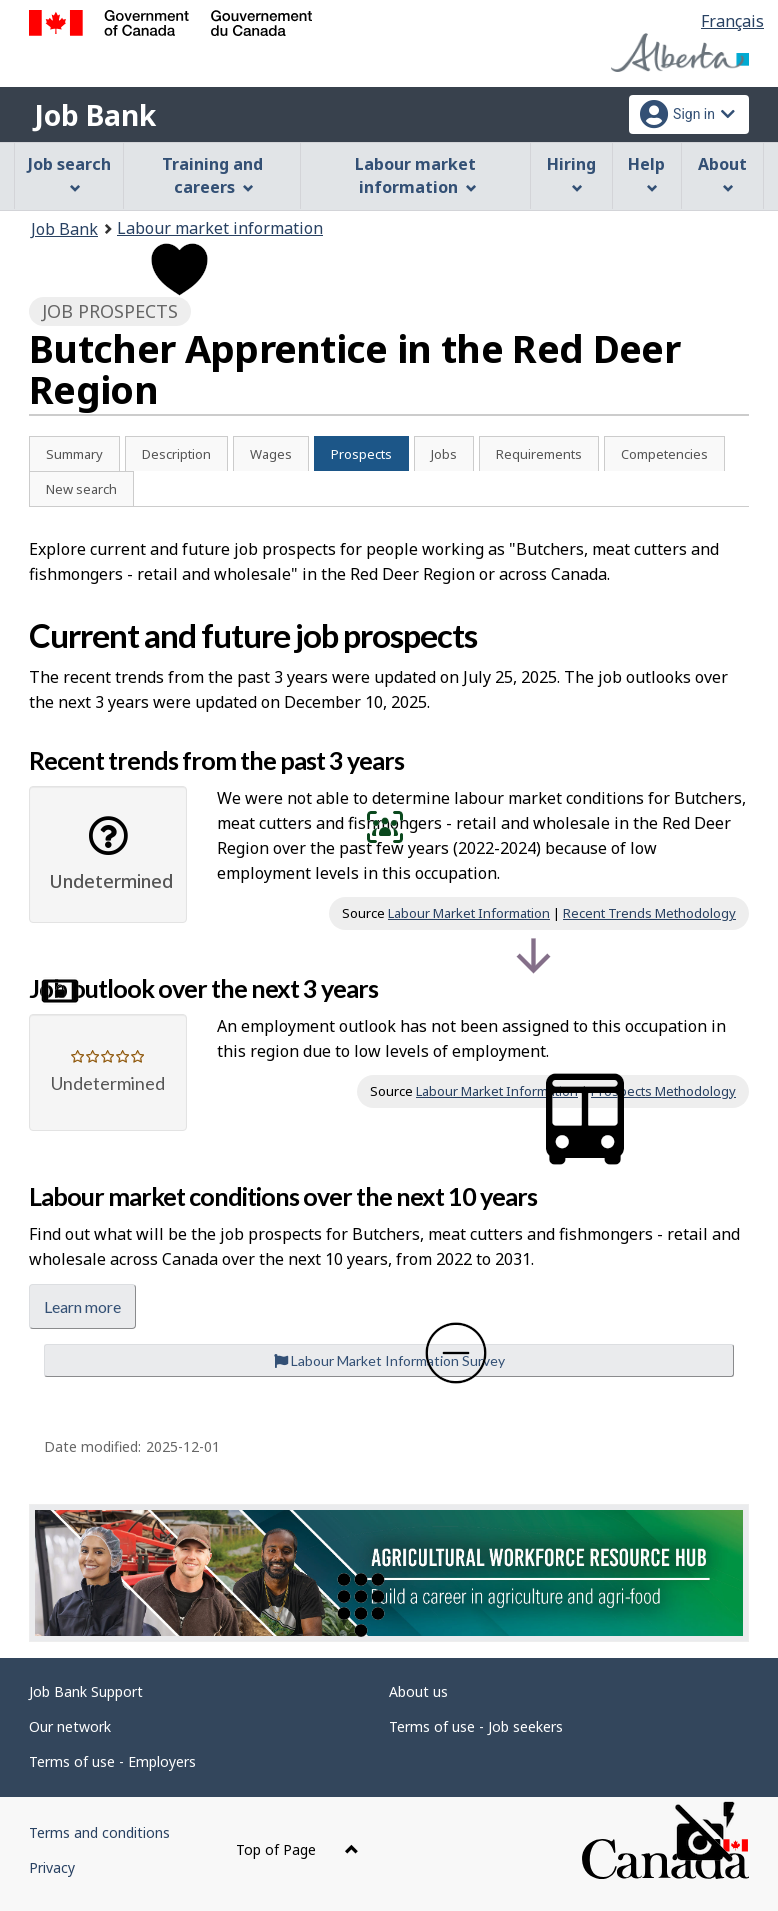  I want to click on remove an item from a list or cart, so click(456, 1353).